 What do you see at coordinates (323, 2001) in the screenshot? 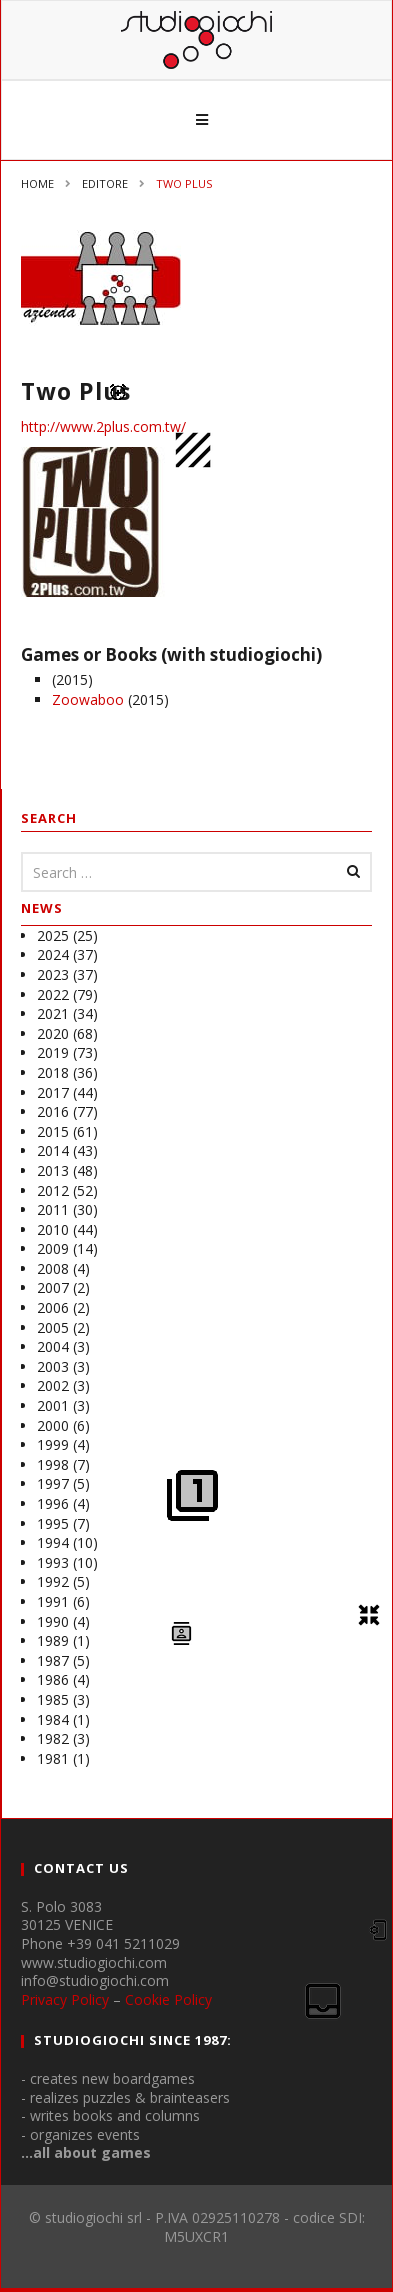
I see `access your inbox` at bounding box center [323, 2001].